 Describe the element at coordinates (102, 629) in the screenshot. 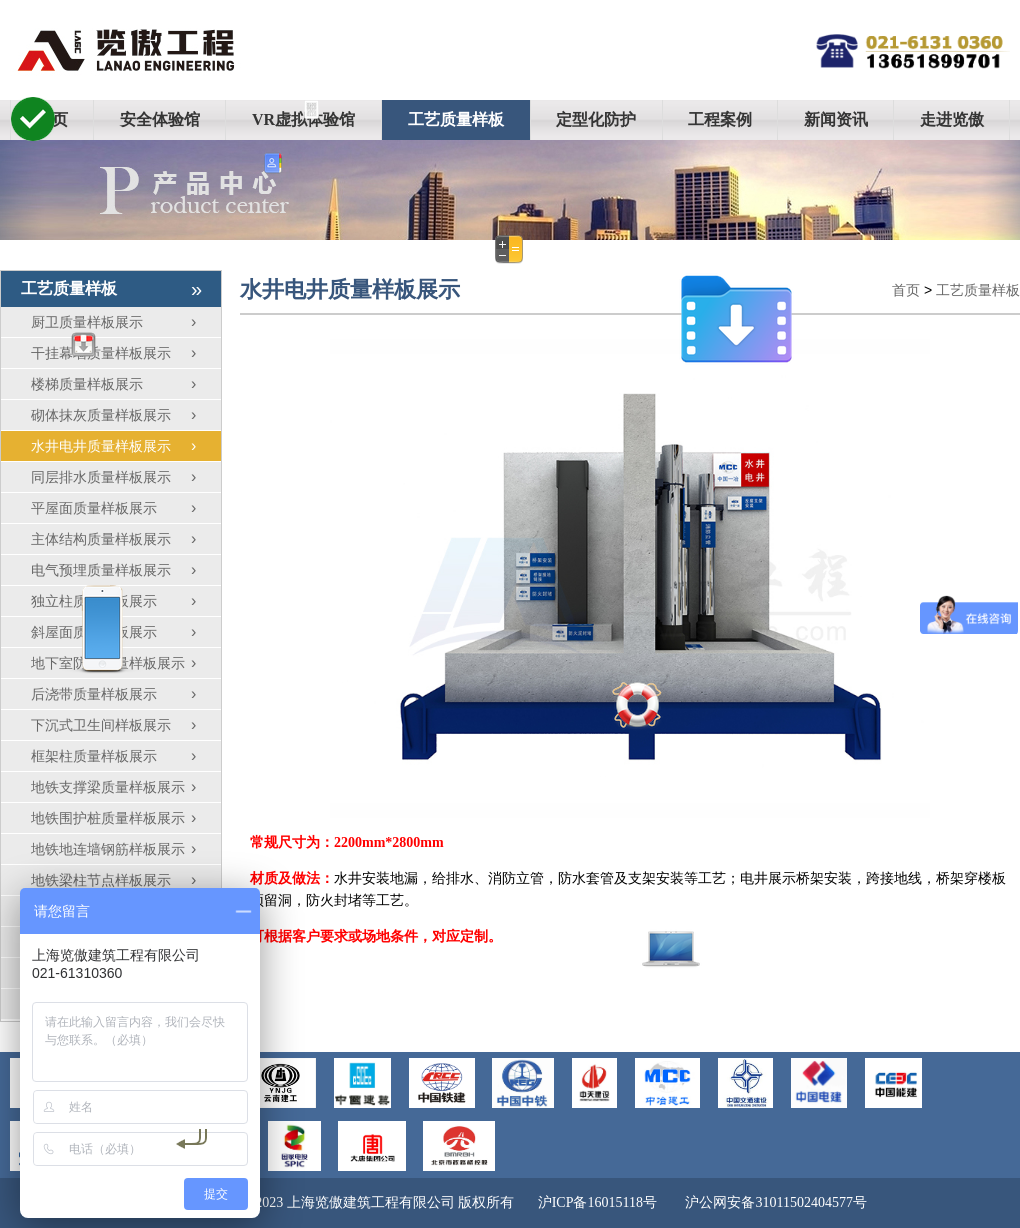

I see `iPod Touch device connected` at that location.